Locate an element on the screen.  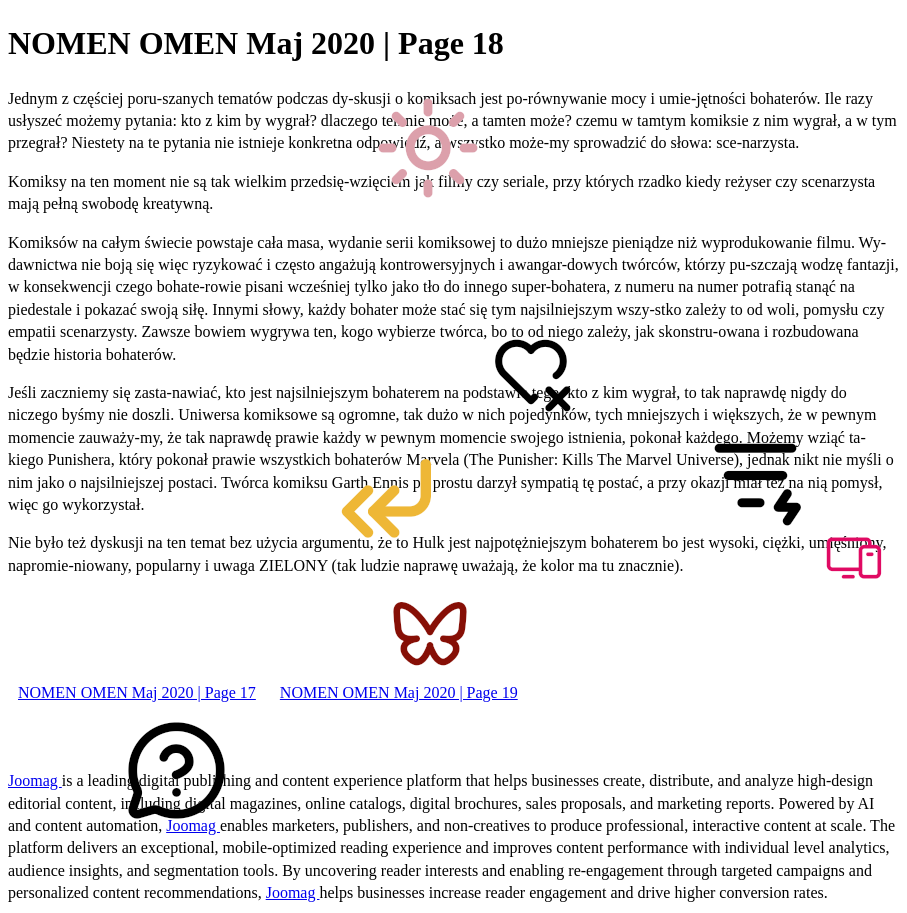
open the Bluesky app is located at coordinates (430, 632).